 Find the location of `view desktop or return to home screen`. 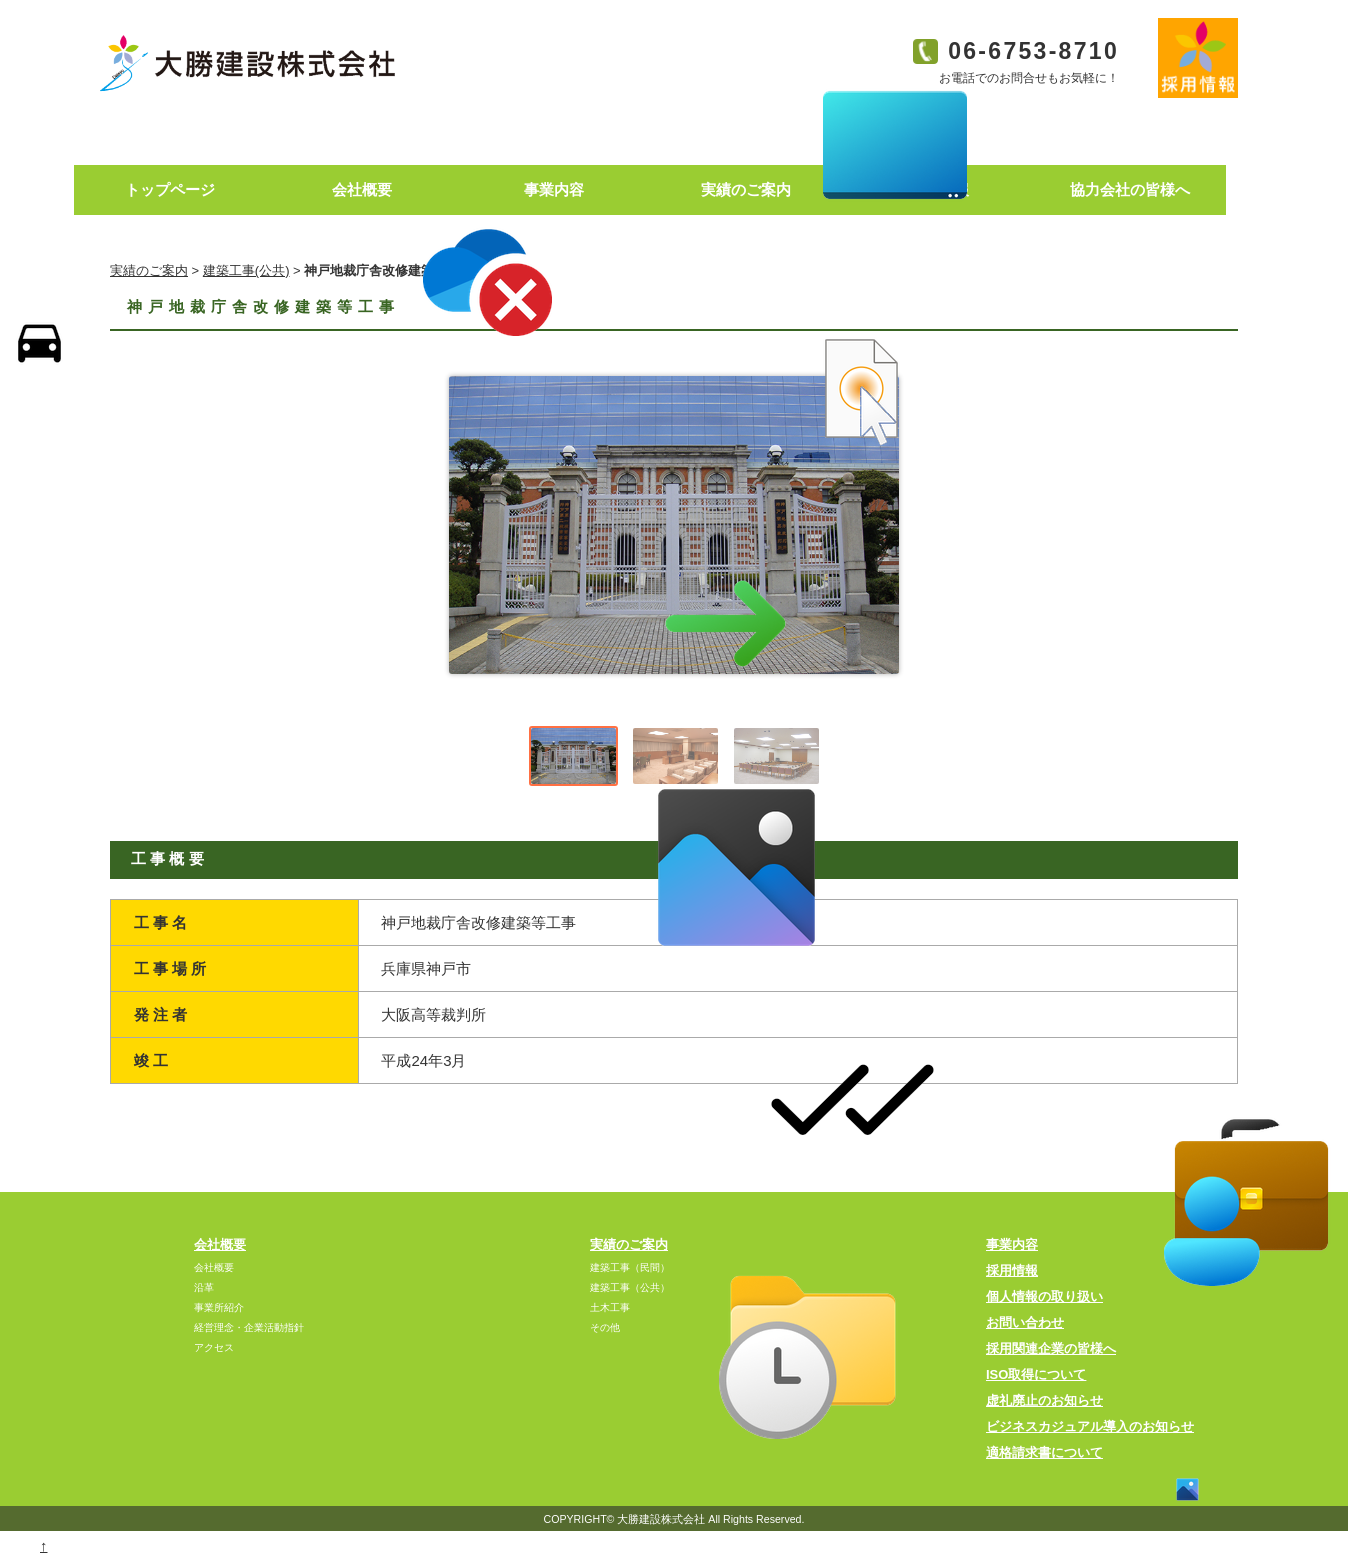

view desktop or return to home screen is located at coordinates (895, 145).